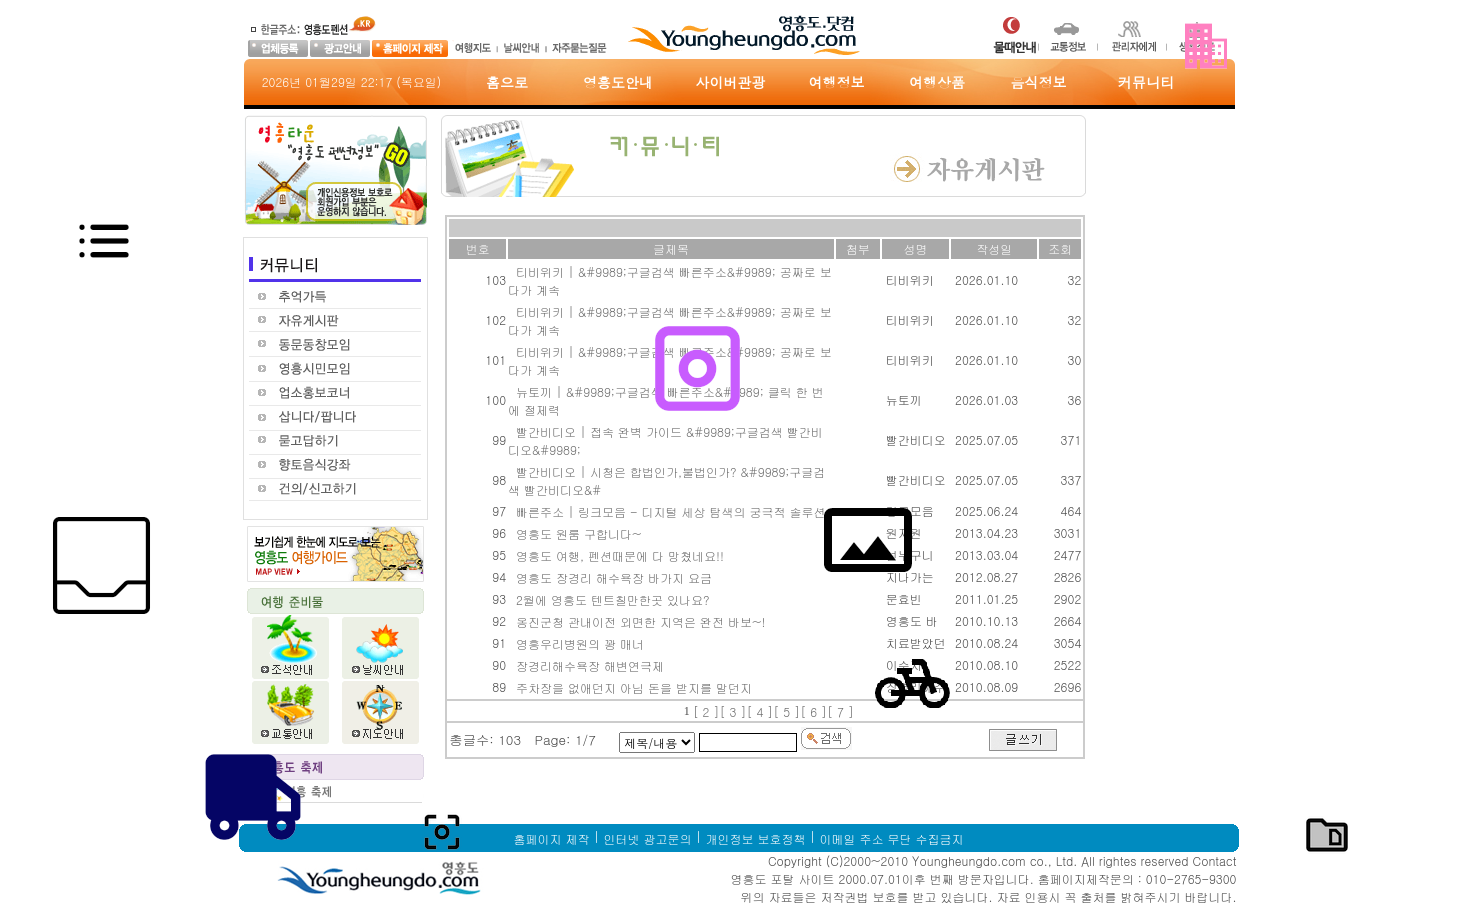 This screenshot has height=906, width=1477. Describe the element at coordinates (1327, 835) in the screenshot. I see `access saved code snippets` at that location.